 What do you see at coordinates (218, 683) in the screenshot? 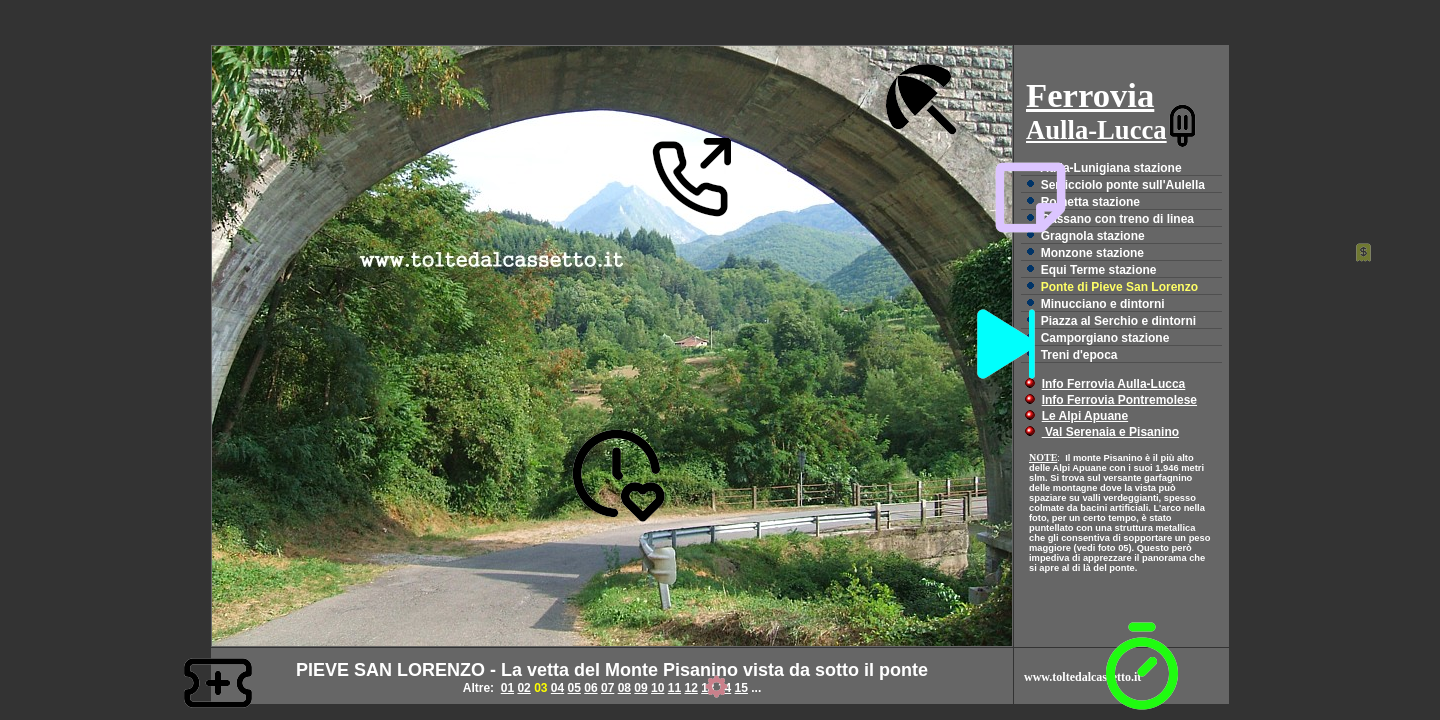
I see `add a new ticket or pass` at bounding box center [218, 683].